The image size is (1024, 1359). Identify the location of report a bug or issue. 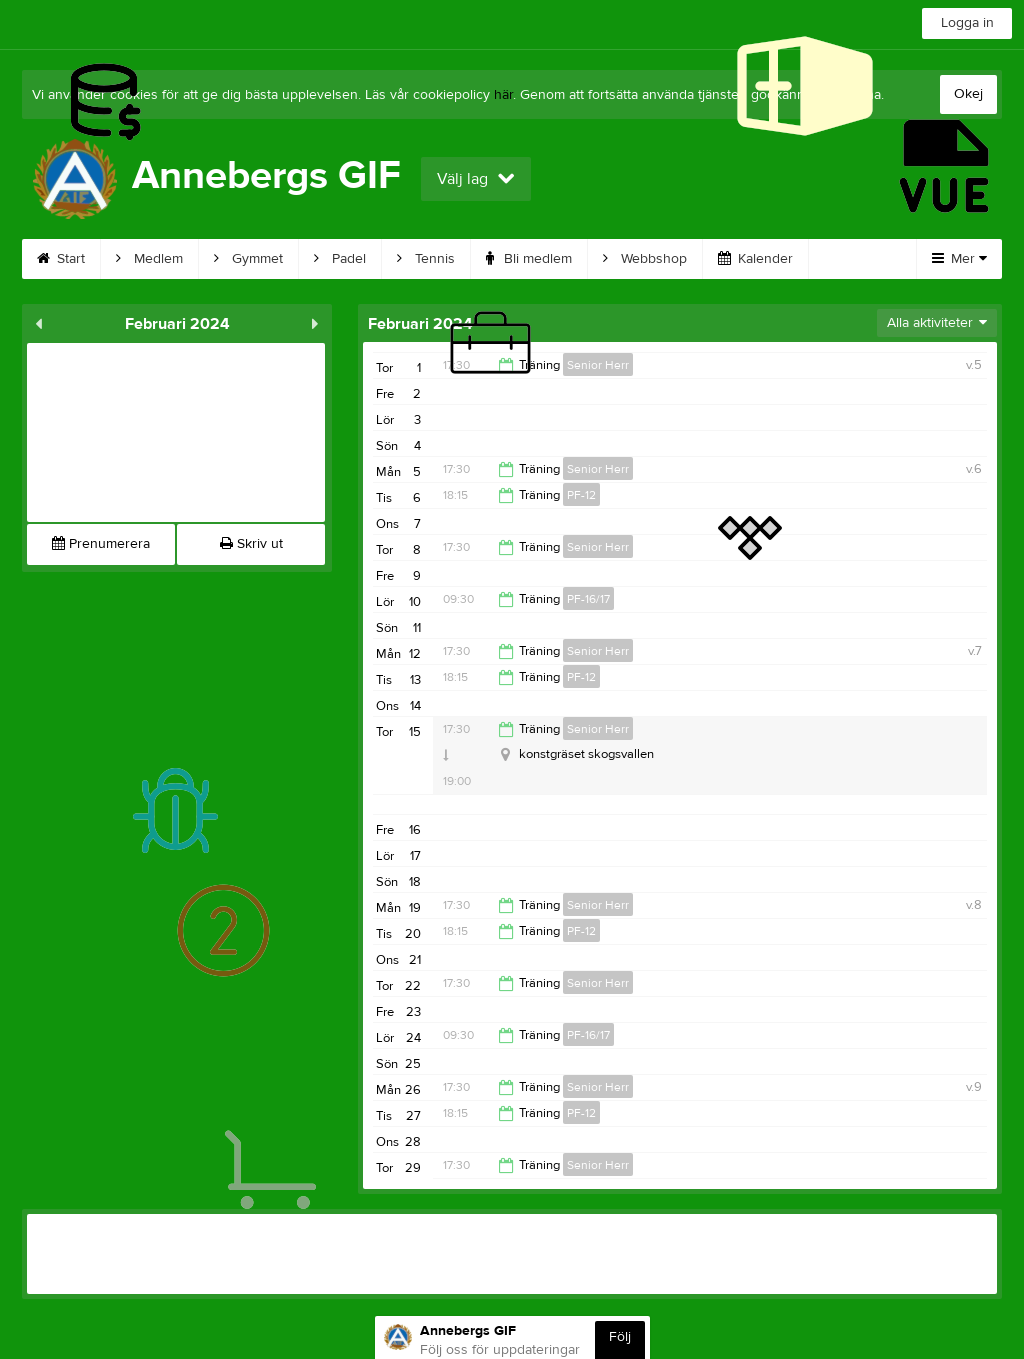
(175, 810).